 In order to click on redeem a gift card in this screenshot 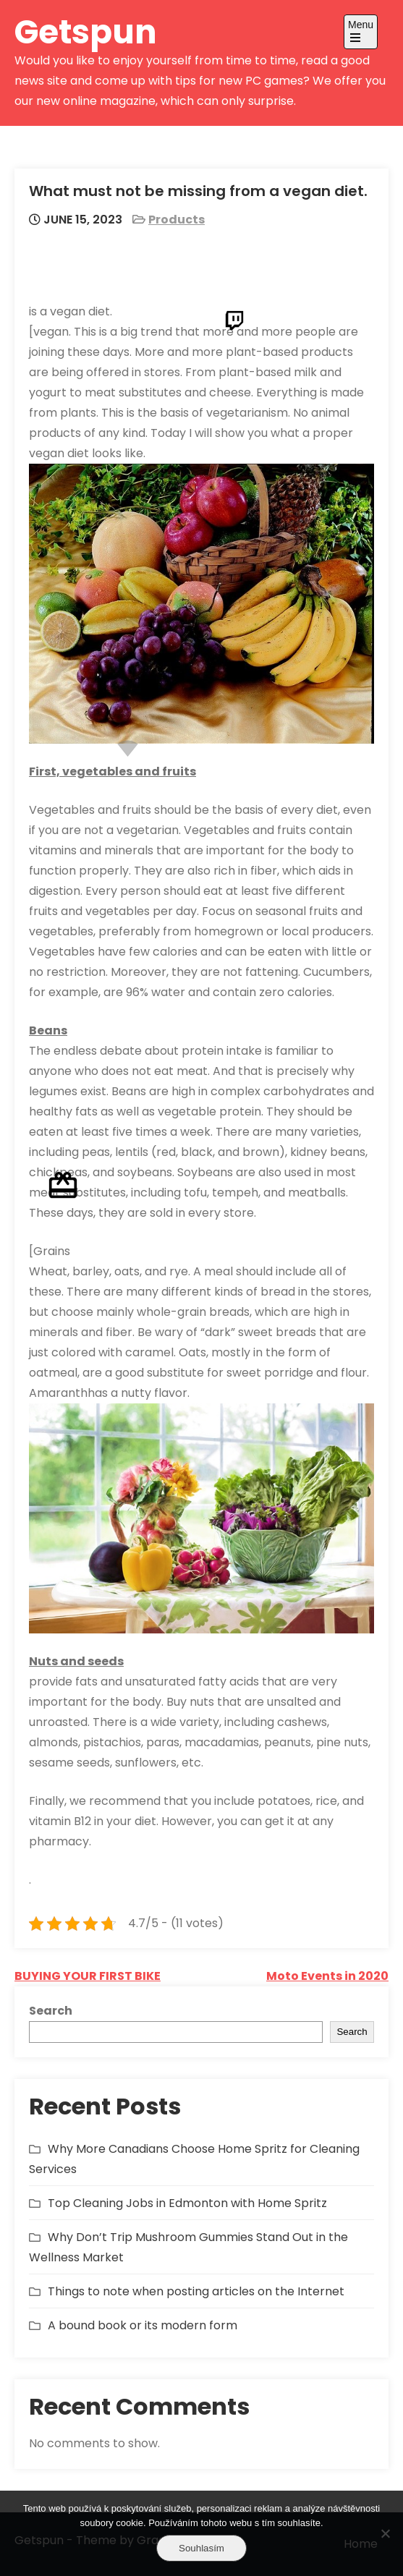, I will do `click(63, 1186)`.